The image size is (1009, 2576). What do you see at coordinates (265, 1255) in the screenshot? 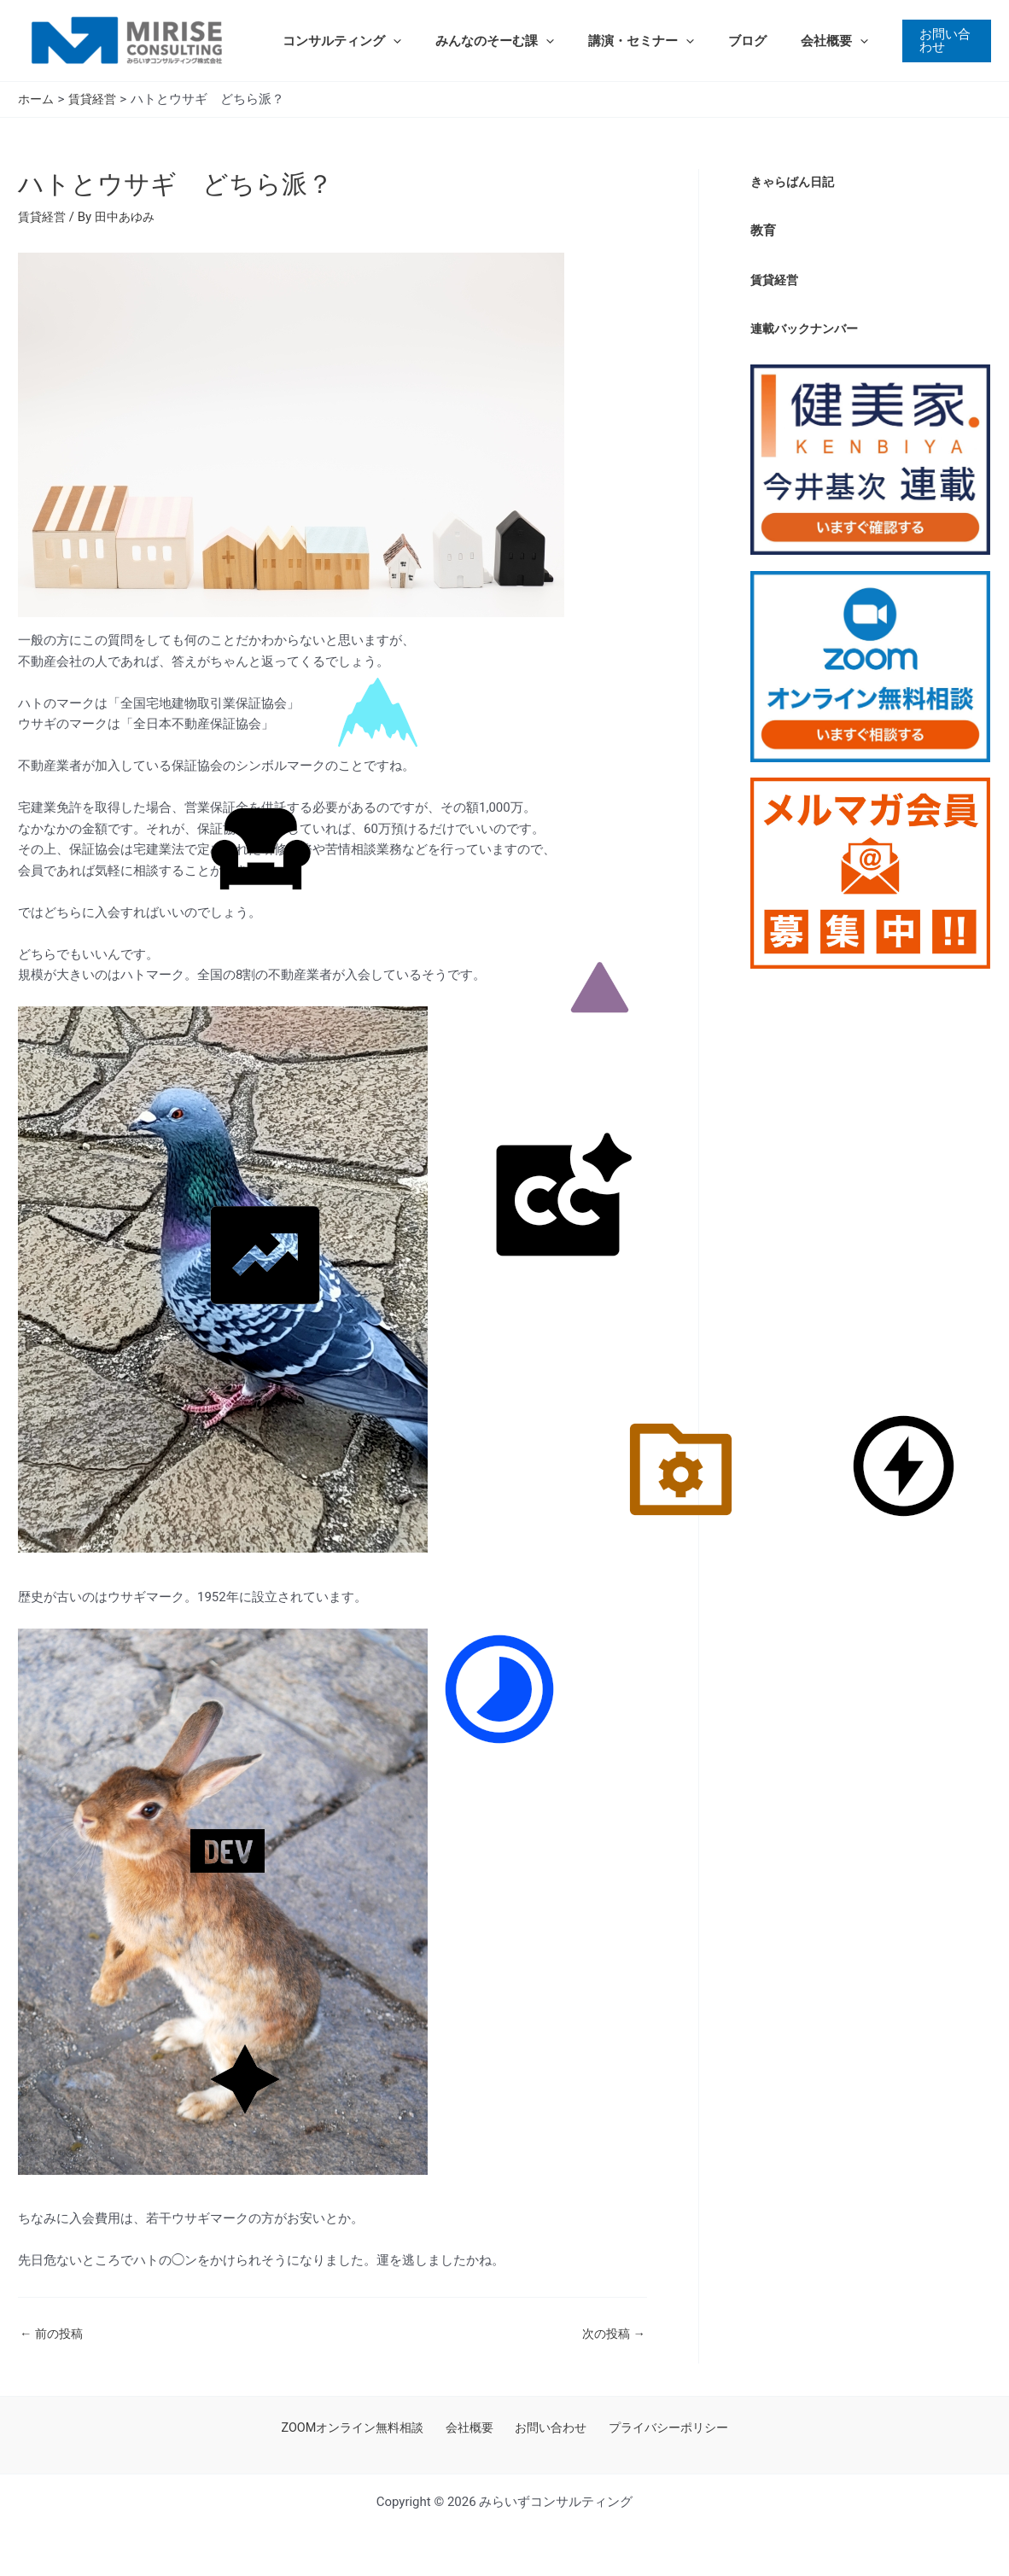
I see `view financial performance or fund growth` at bounding box center [265, 1255].